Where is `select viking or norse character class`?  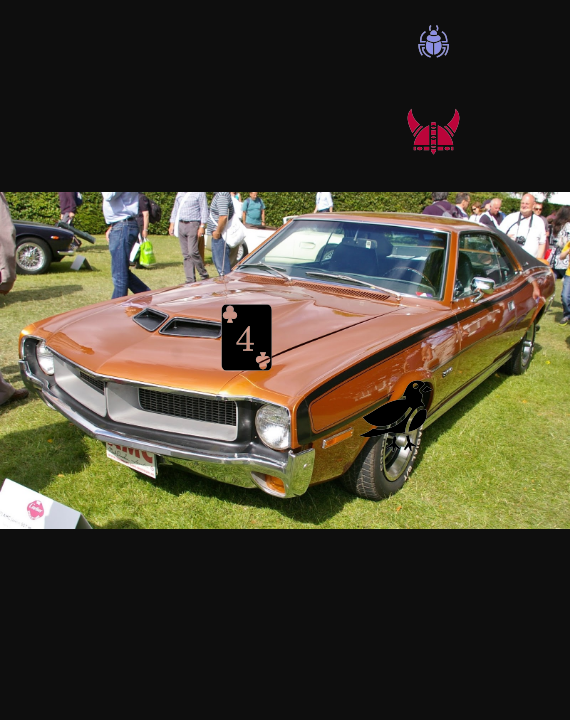 select viking or norse character class is located at coordinates (433, 130).